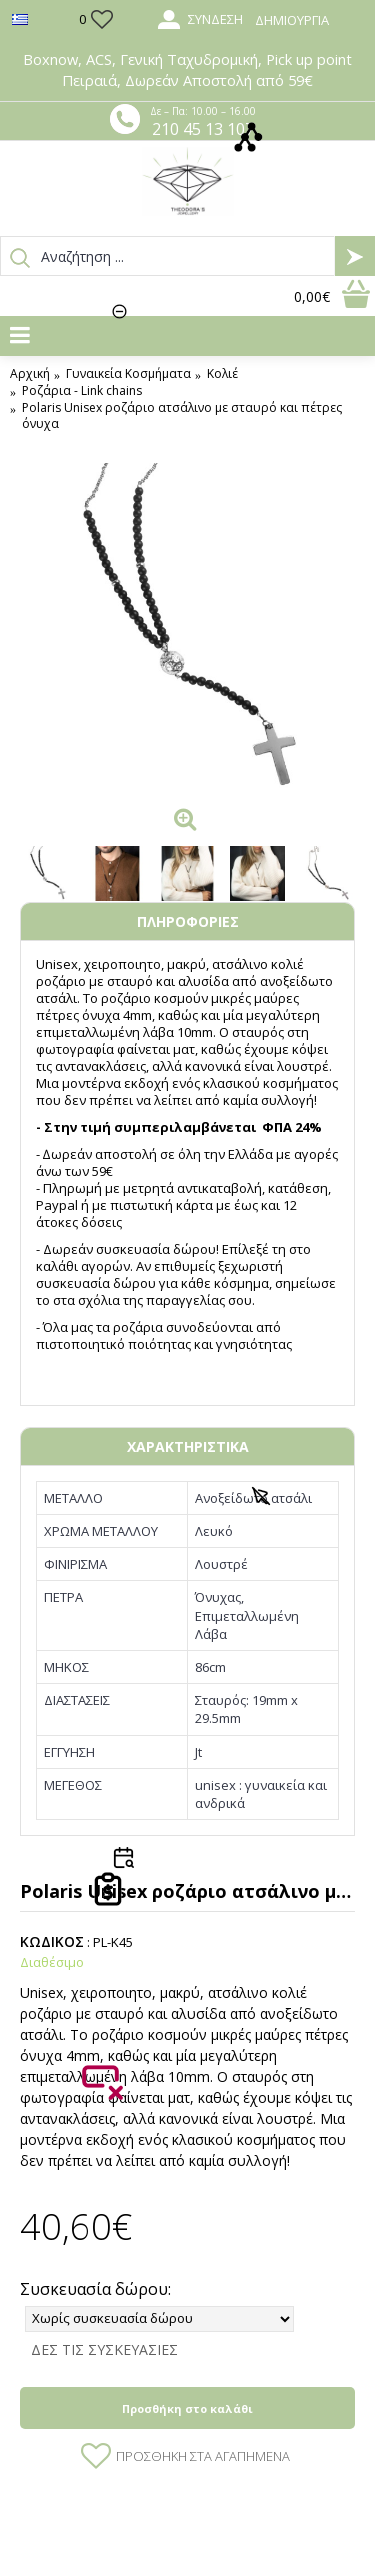 The image size is (375, 2576). What do you see at coordinates (100, 2077) in the screenshot?
I see `clear input field` at bounding box center [100, 2077].